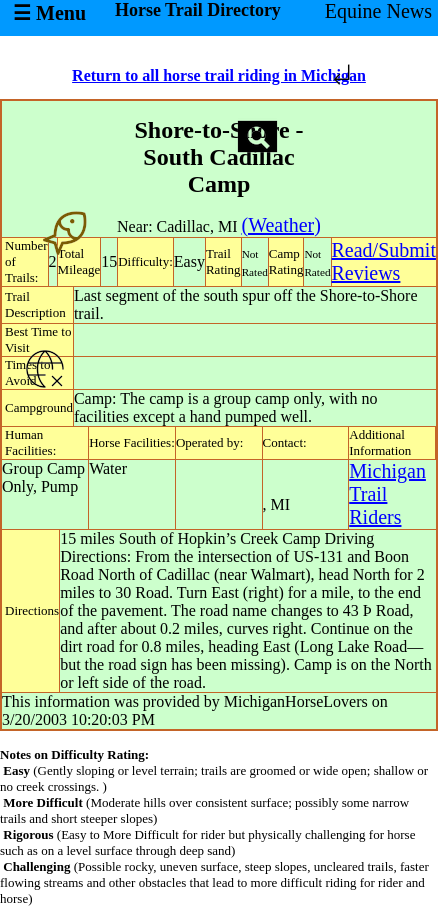  What do you see at coordinates (67, 231) in the screenshot?
I see `indicates seafood or fish-related content` at bounding box center [67, 231].